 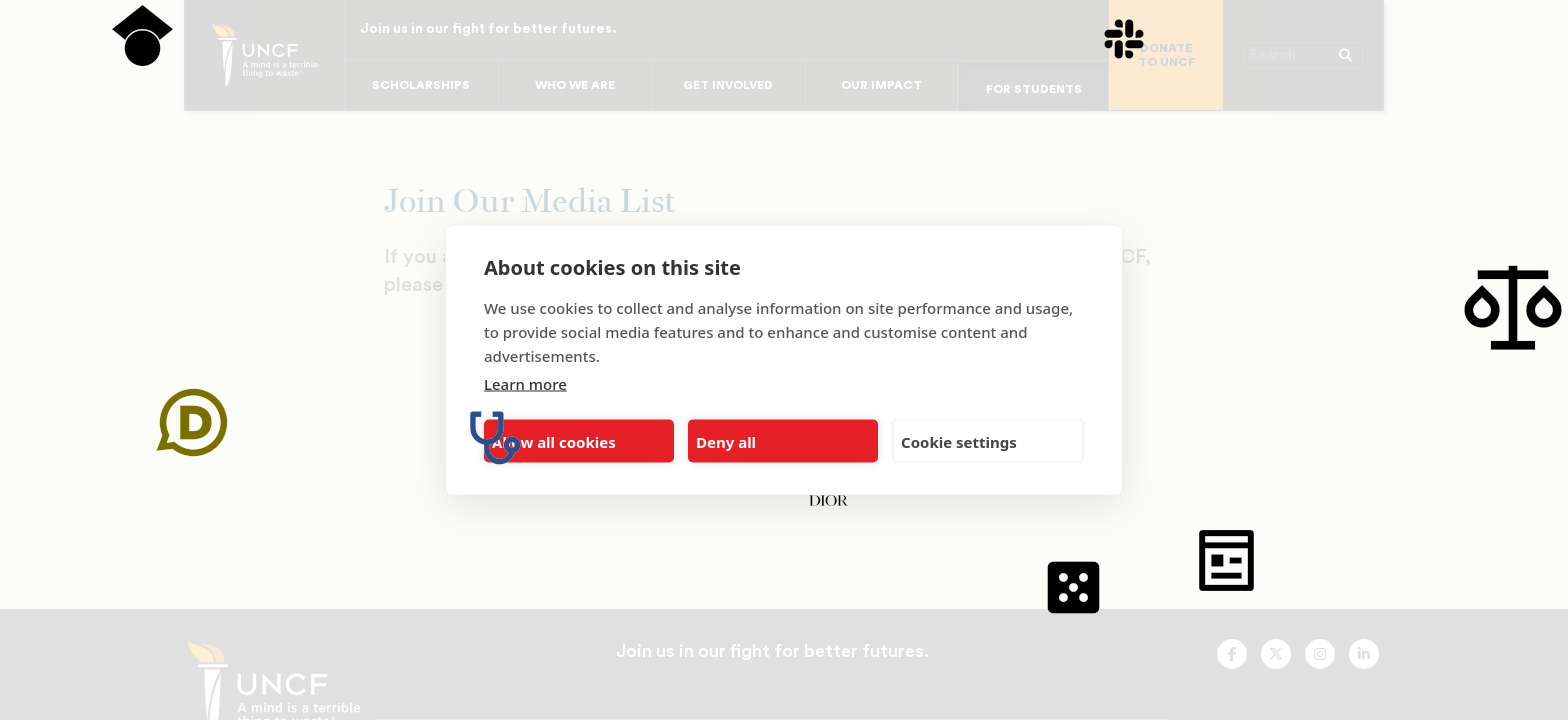 What do you see at coordinates (1073, 587) in the screenshot?
I see `randomize or shuffle content` at bounding box center [1073, 587].